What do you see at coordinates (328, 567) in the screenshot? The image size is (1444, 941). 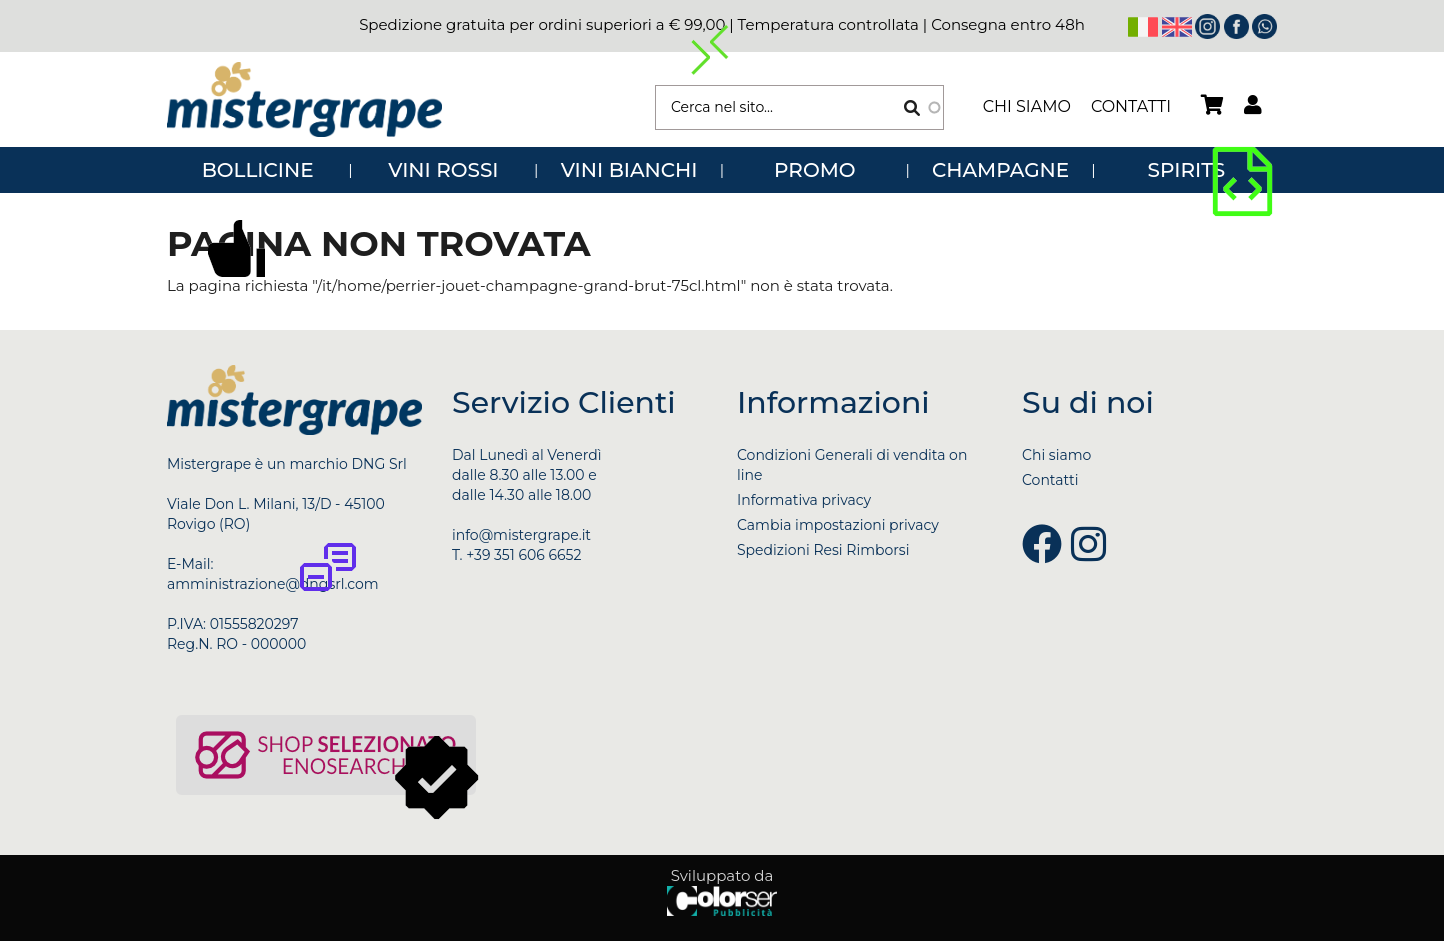 I see `indicates an enum member or enumeration value in code` at bounding box center [328, 567].